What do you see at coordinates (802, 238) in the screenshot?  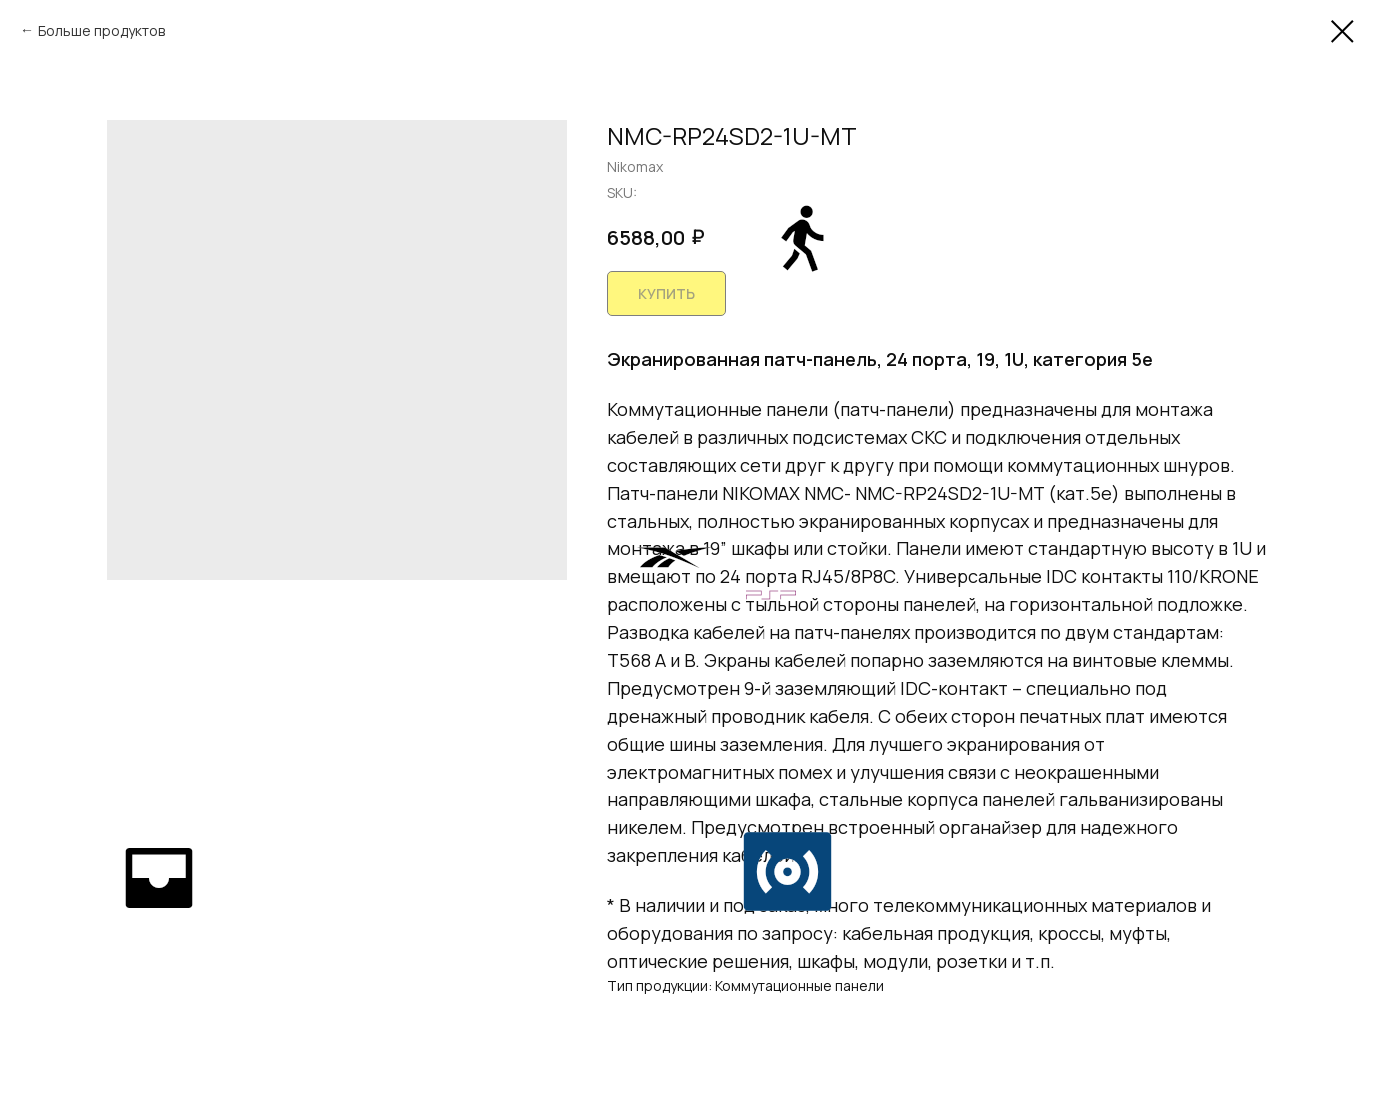 I see `select walking directions` at bounding box center [802, 238].